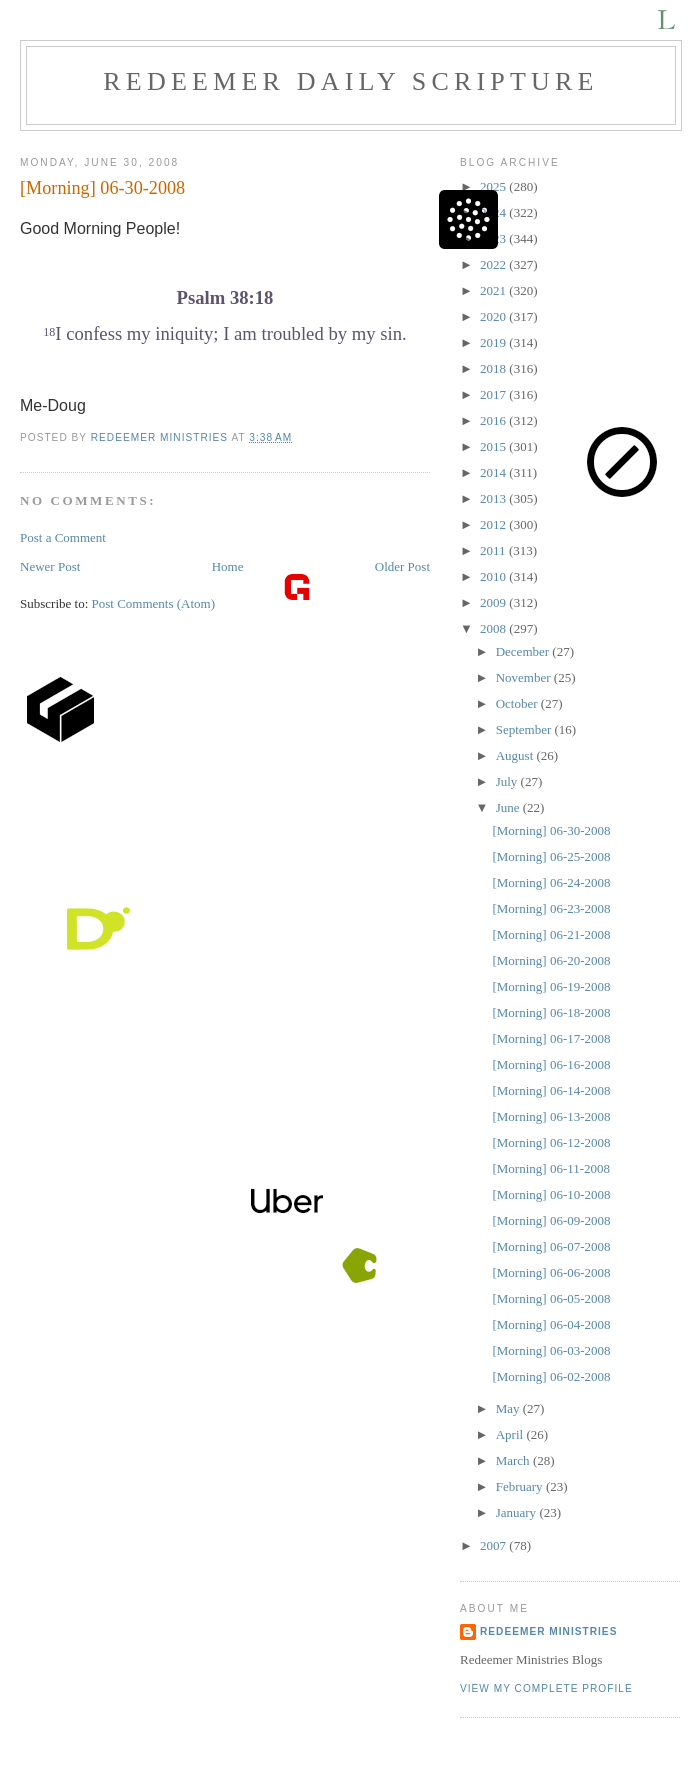  Describe the element at coordinates (666, 19) in the screenshot. I see `lerna monorepo tool branding` at that location.